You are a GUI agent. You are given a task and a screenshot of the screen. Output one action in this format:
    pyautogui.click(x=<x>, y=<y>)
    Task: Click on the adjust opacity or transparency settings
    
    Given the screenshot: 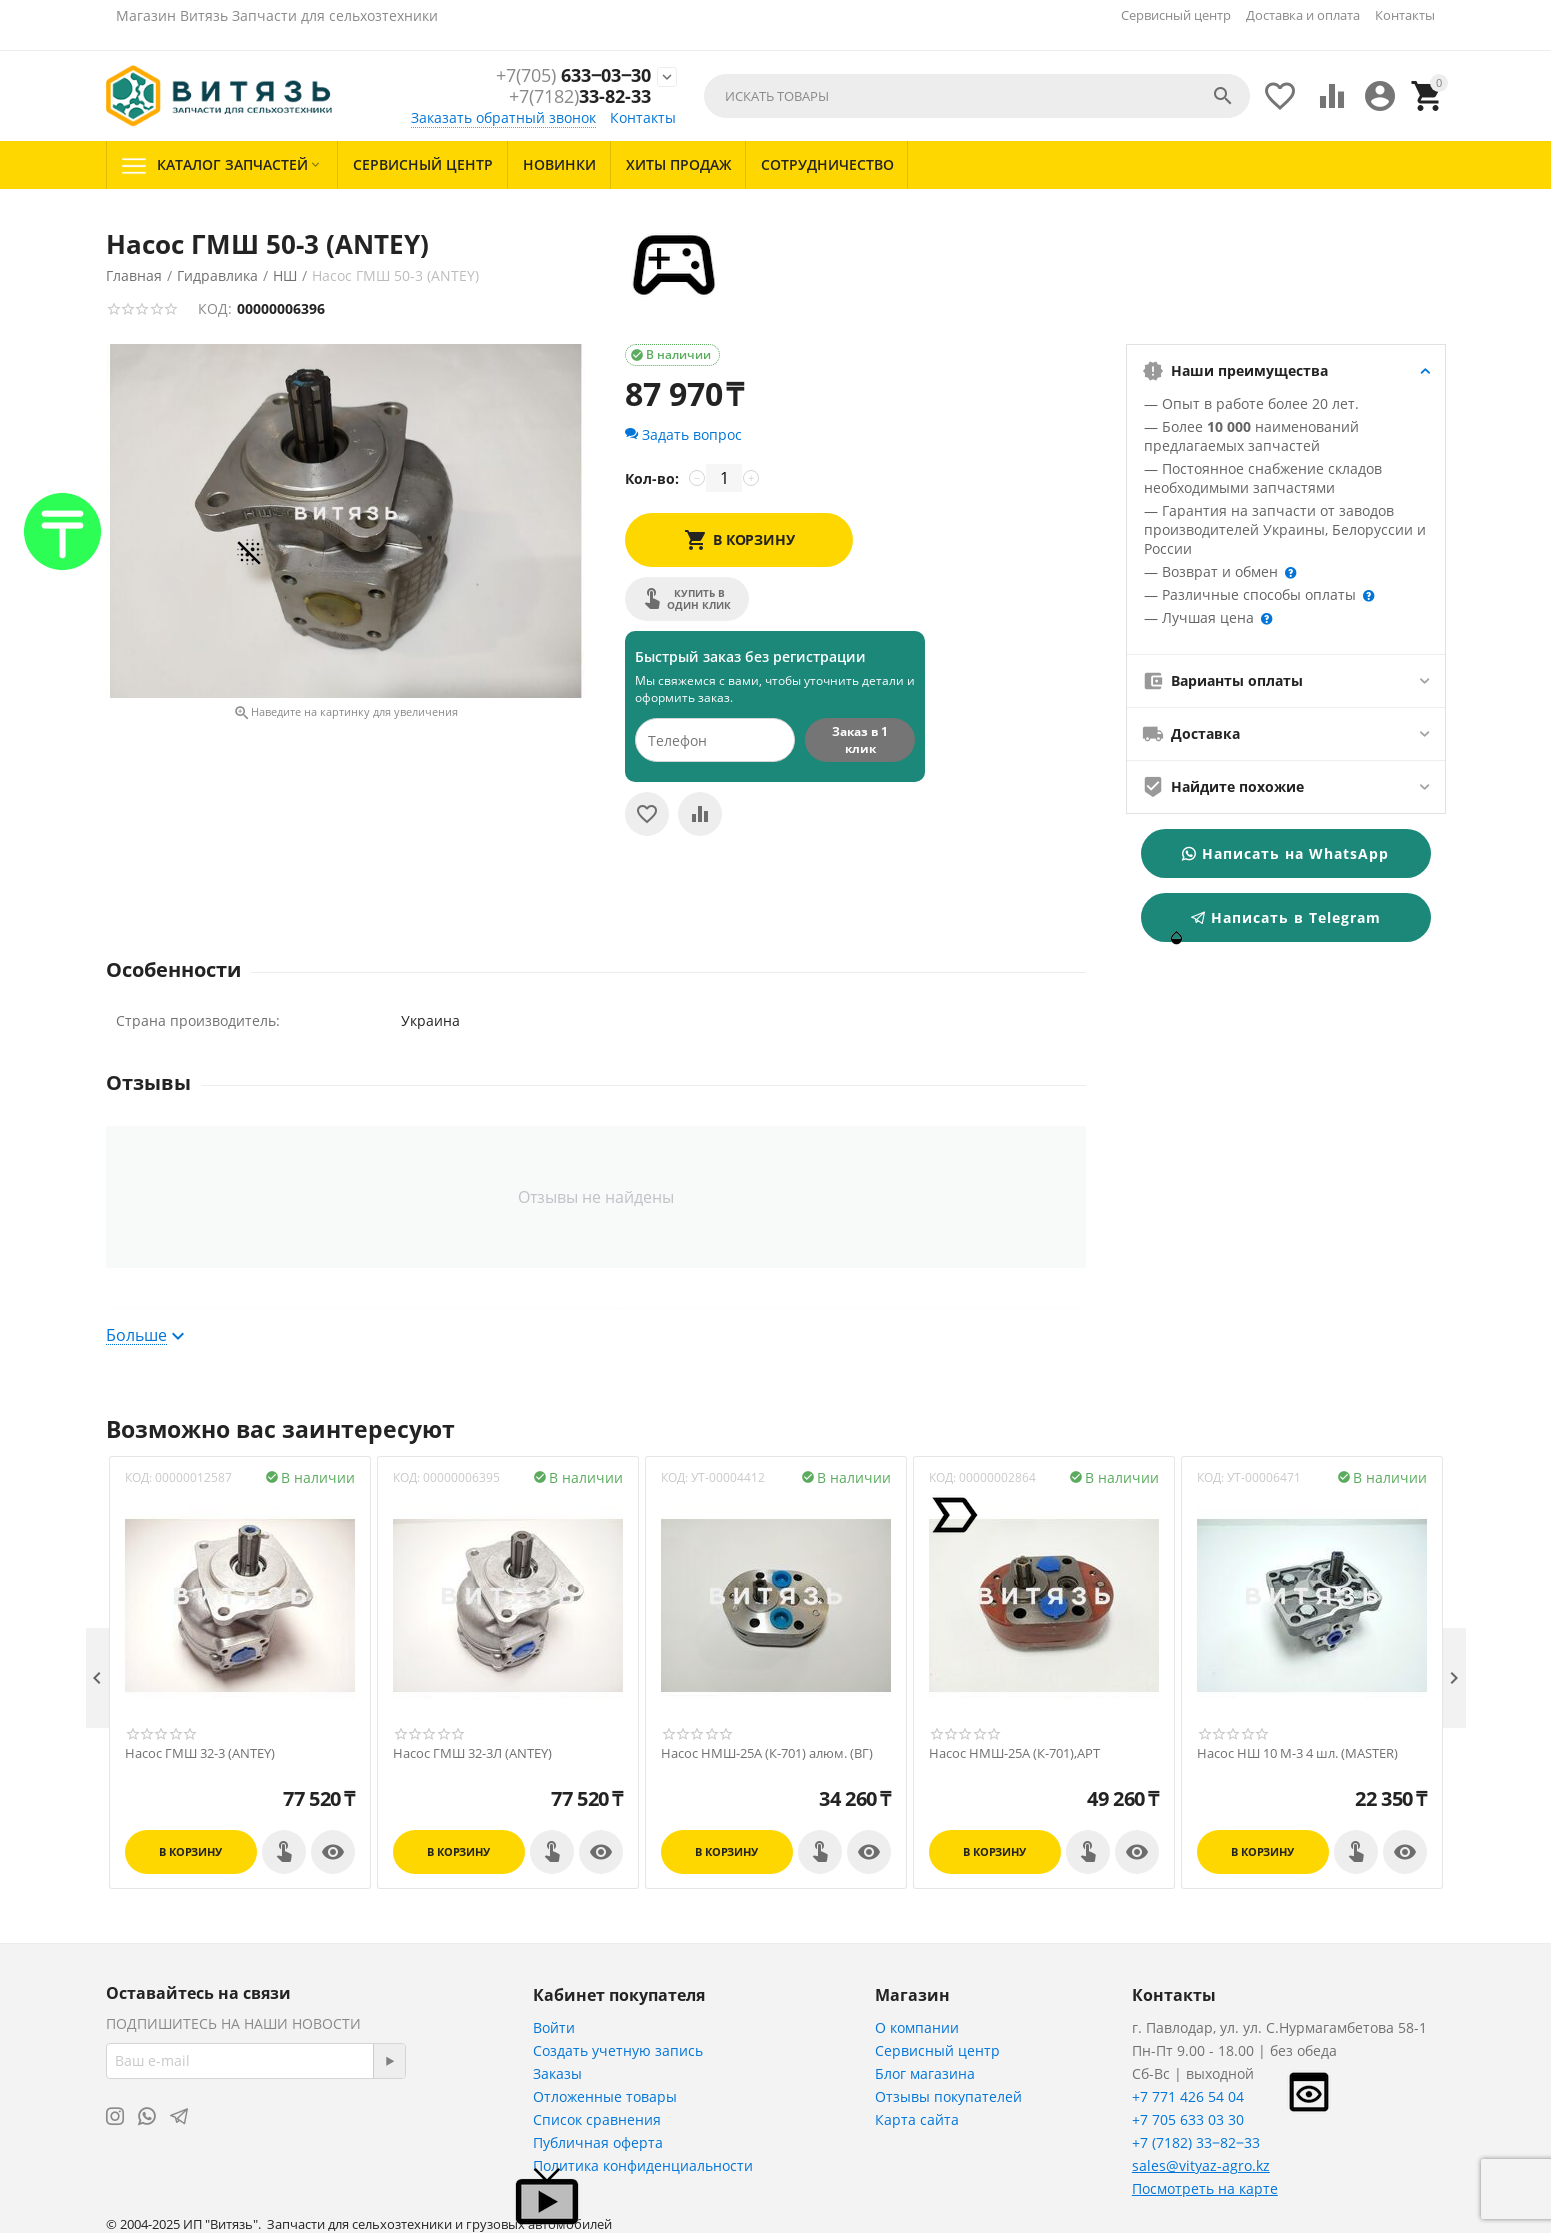 What is the action you would take?
    pyautogui.click(x=1176, y=937)
    